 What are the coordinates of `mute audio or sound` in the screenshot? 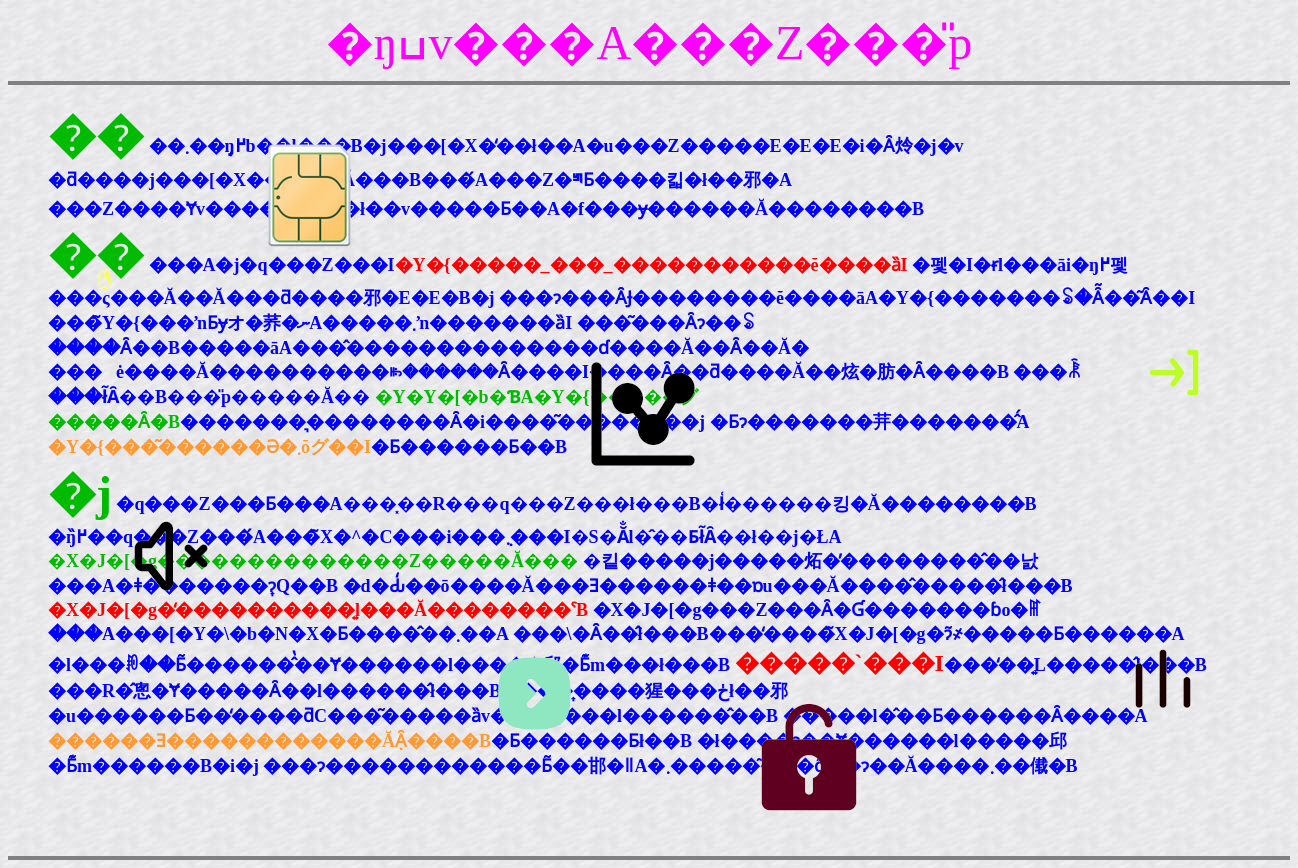 It's located at (173, 556).